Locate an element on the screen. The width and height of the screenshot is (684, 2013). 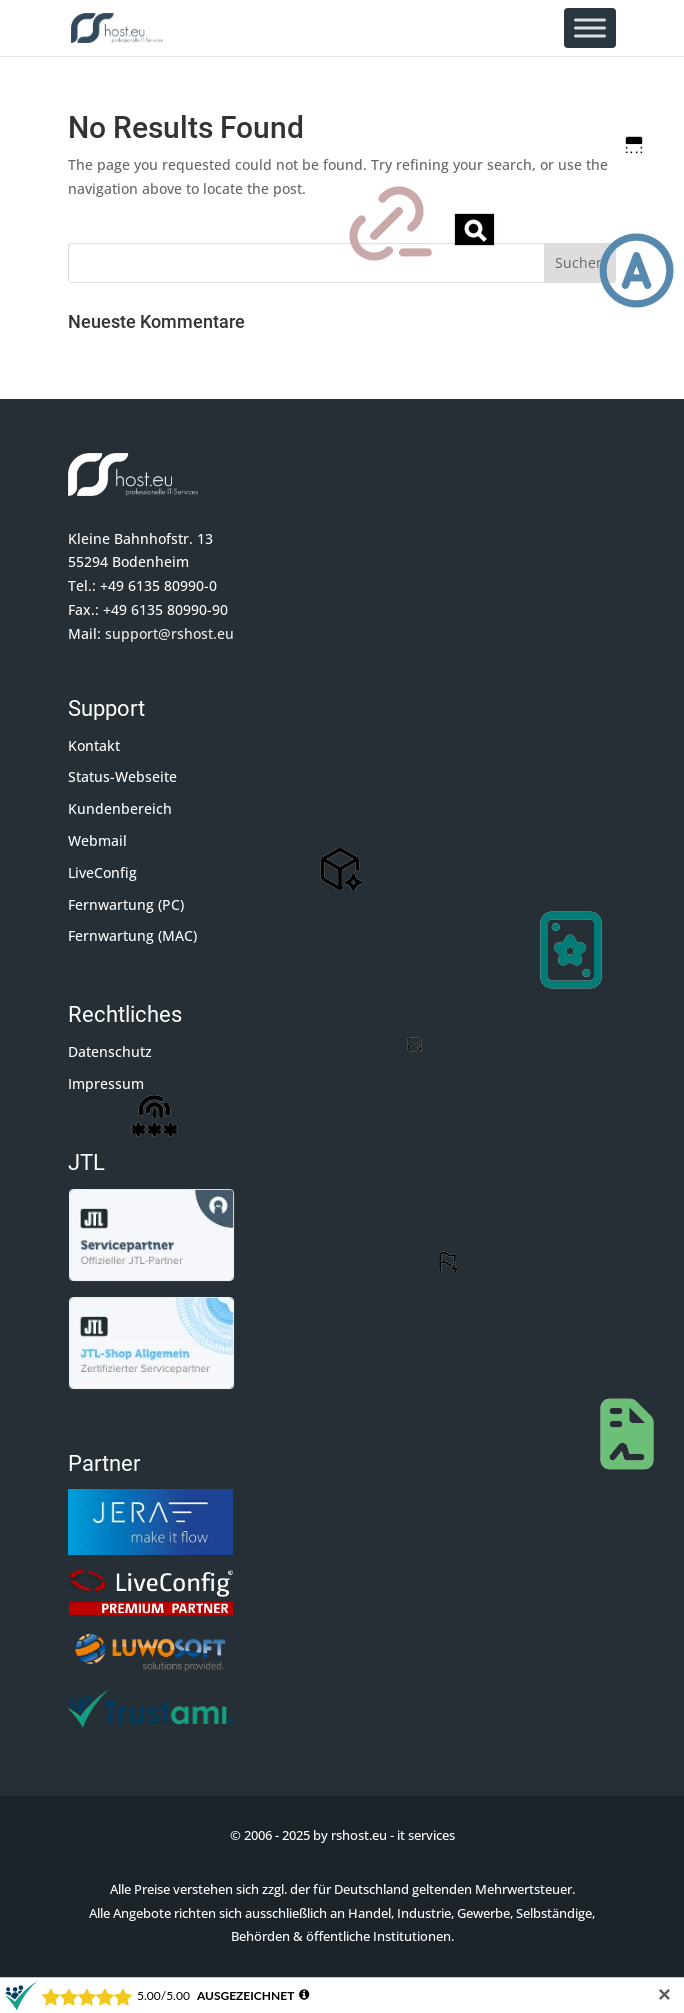
enable fingerprint authentication is located at coordinates (154, 1113).